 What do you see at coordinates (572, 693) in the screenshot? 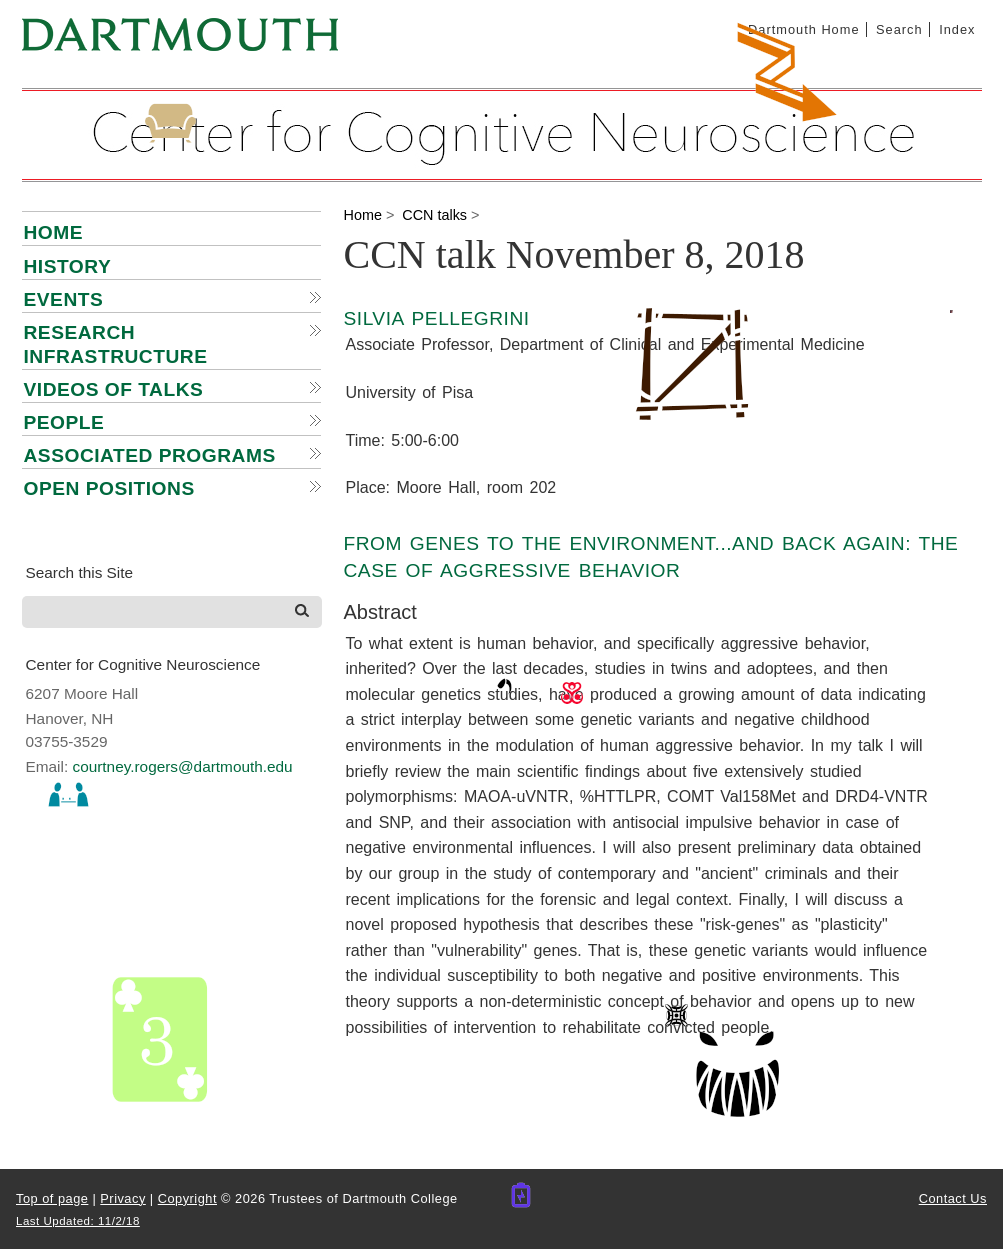
I see `decorative abstract symbol or ornament` at bounding box center [572, 693].